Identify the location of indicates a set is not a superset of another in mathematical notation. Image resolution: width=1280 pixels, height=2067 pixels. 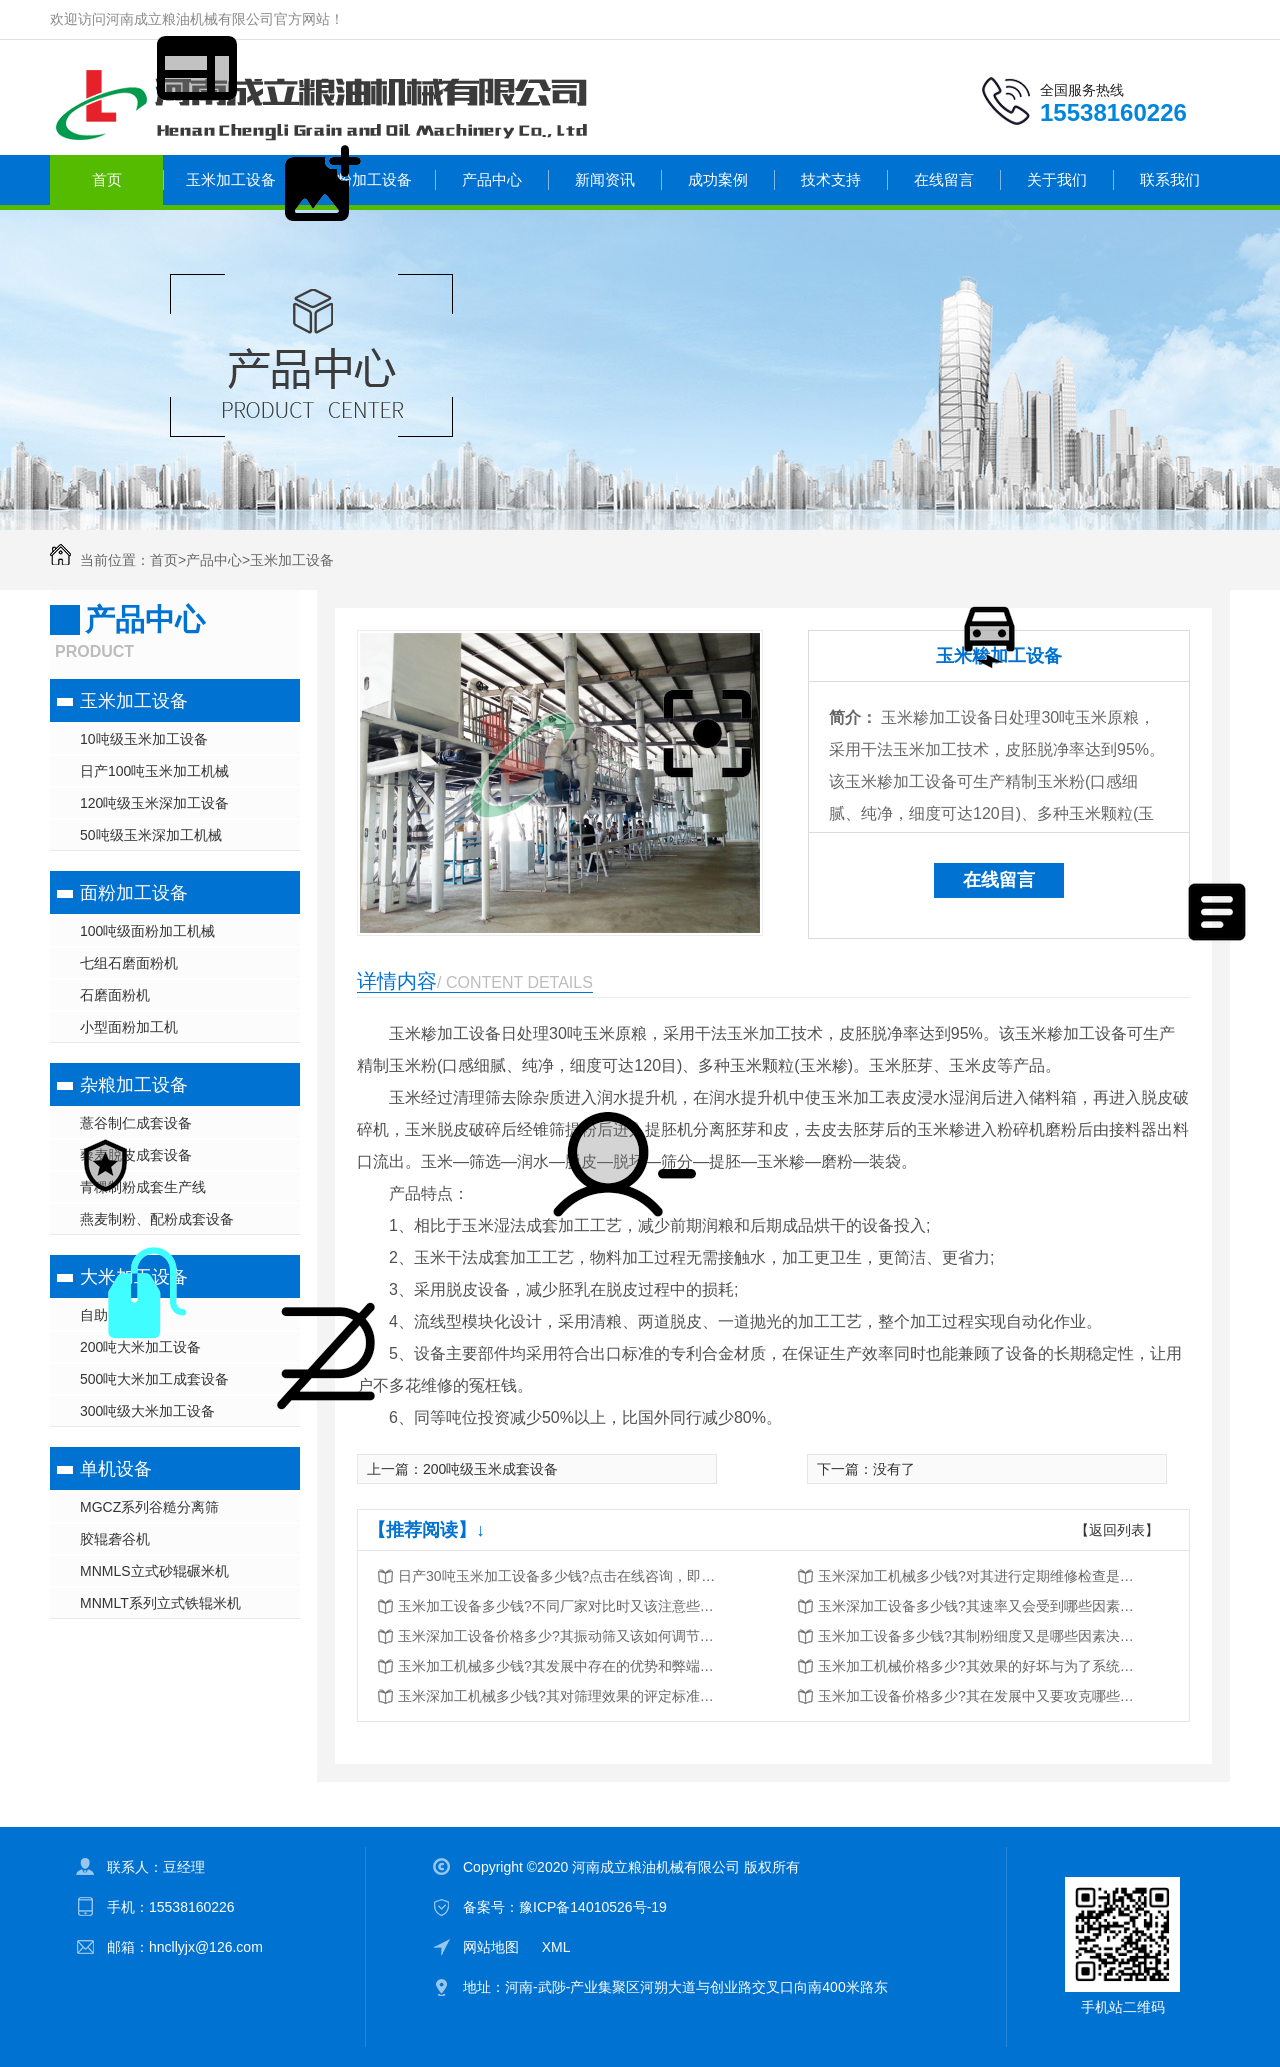
(326, 1356).